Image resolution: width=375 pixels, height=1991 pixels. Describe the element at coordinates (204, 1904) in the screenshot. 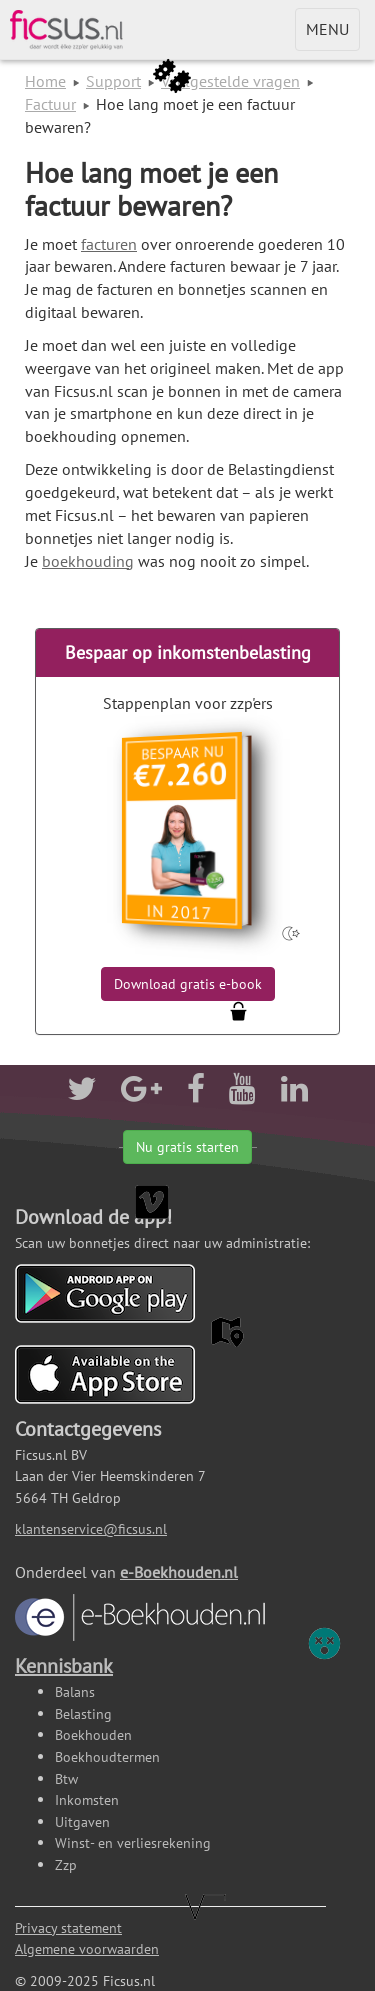

I see `insert a square root symbol` at that location.